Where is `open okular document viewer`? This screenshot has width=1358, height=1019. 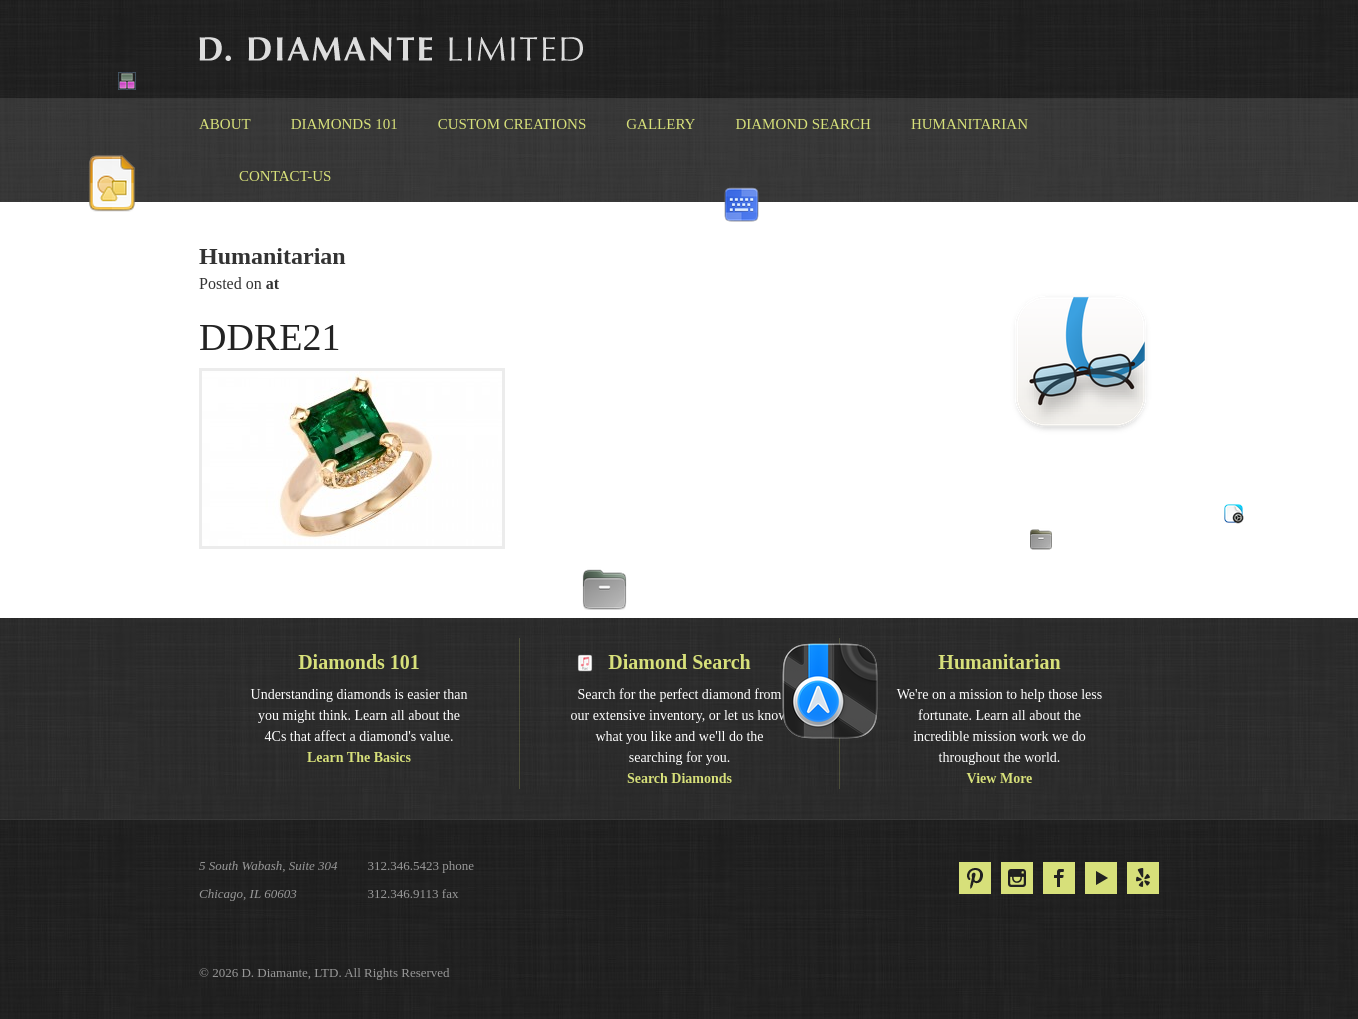 open okular document viewer is located at coordinates (1080, 361).